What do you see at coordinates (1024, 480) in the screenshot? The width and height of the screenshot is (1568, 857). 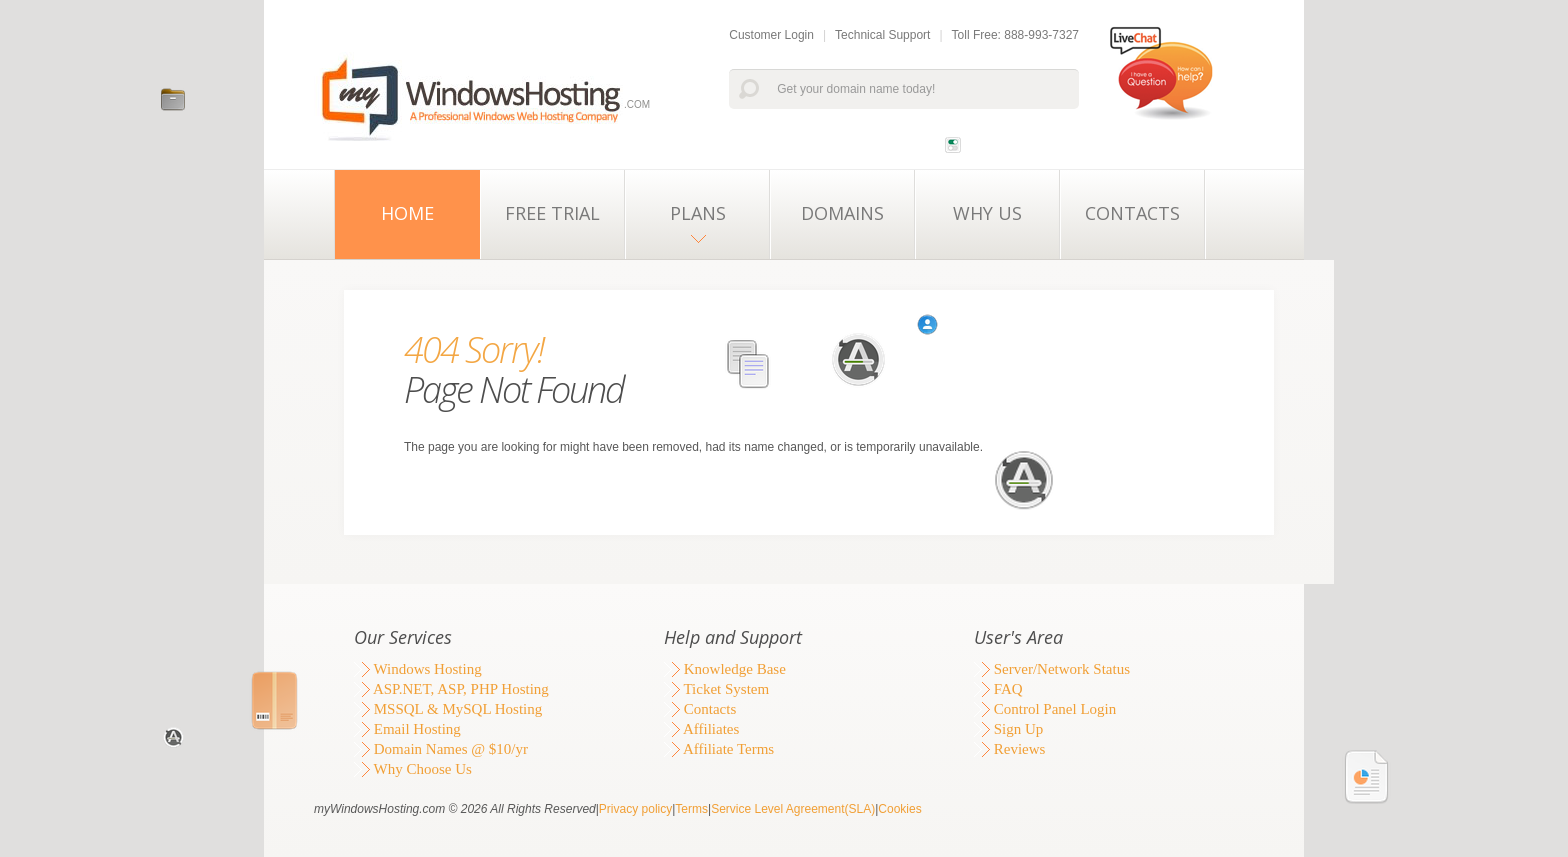 I see `open the software updater application` at bounding box center [1024, 480].